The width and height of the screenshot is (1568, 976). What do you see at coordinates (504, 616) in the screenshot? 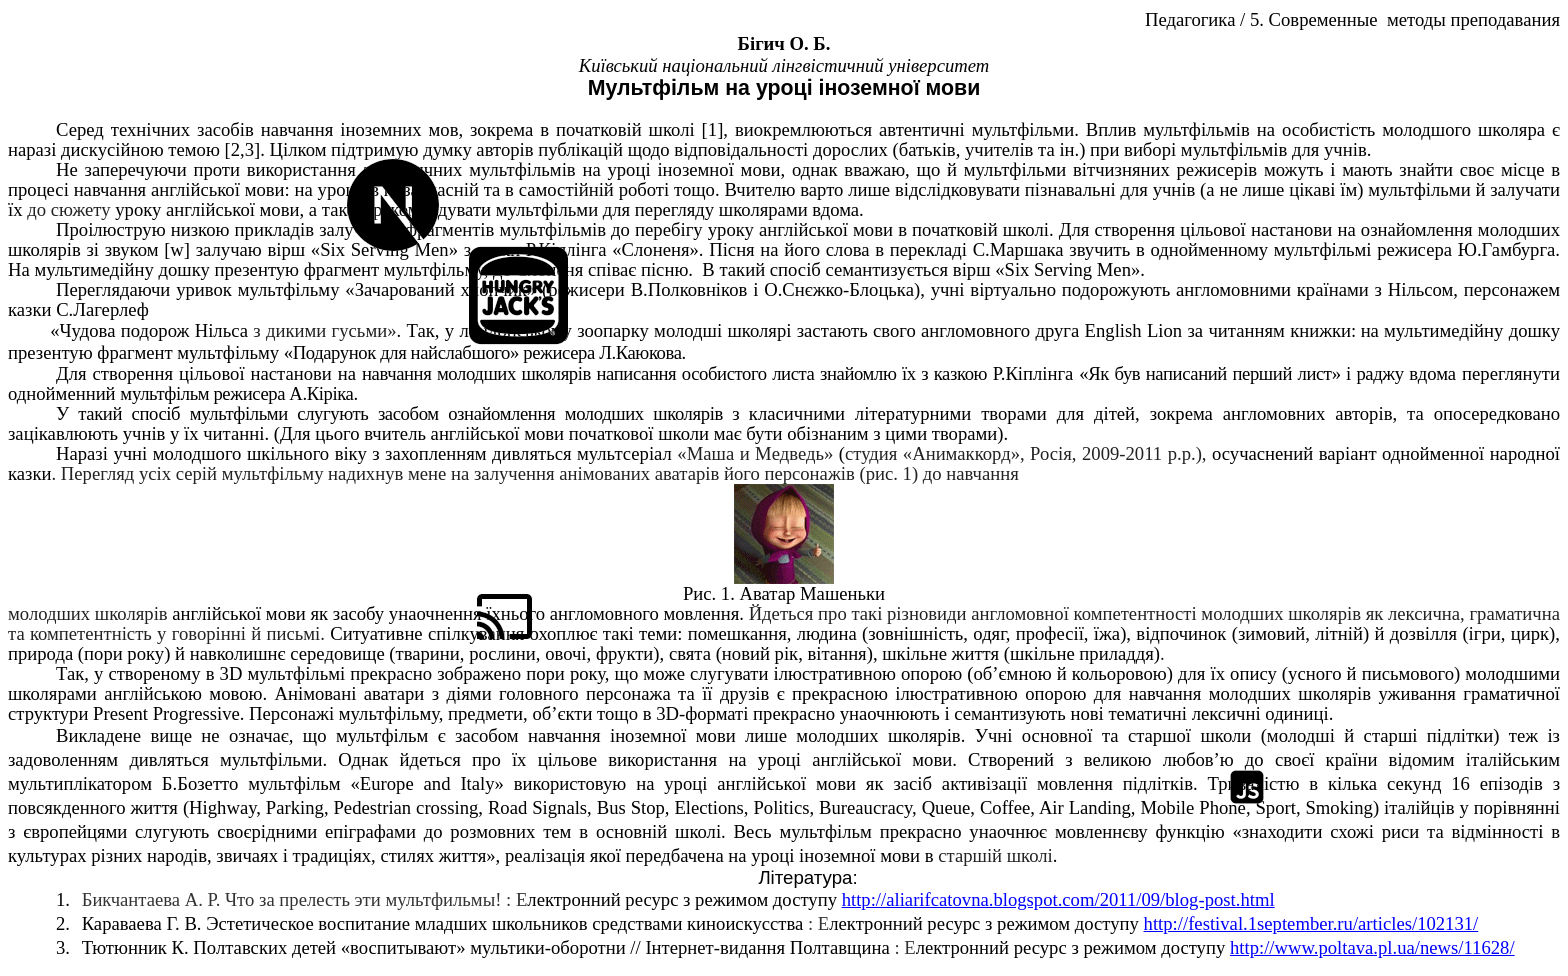
I see `cast media to a nearby device` at bounding box center [504, 616].